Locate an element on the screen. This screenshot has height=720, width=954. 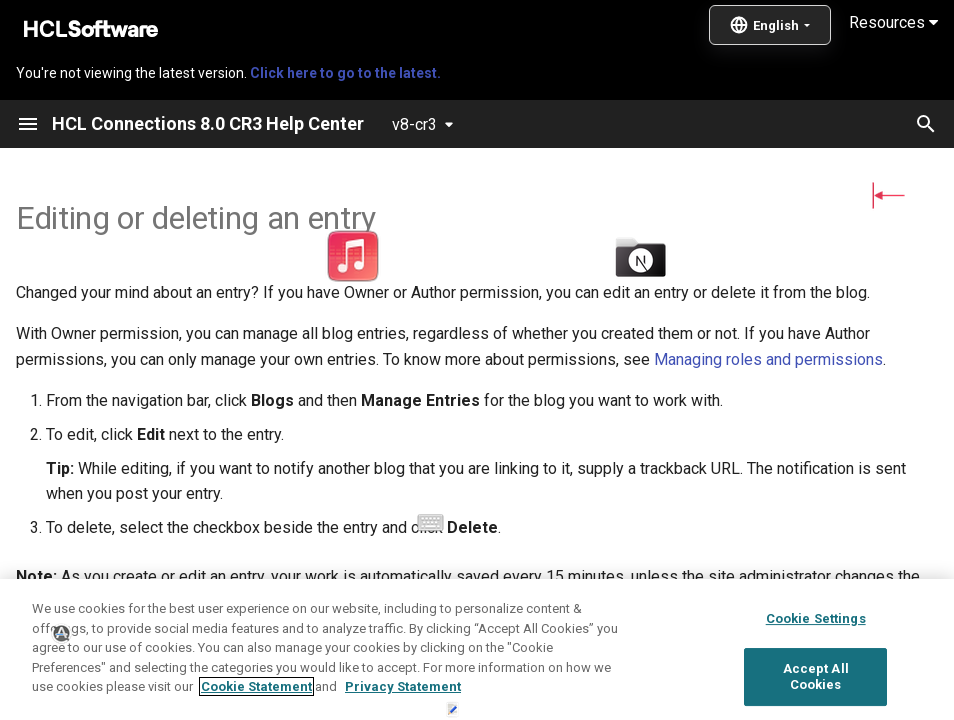
open the software update manager is located at coordinates (61, 633).